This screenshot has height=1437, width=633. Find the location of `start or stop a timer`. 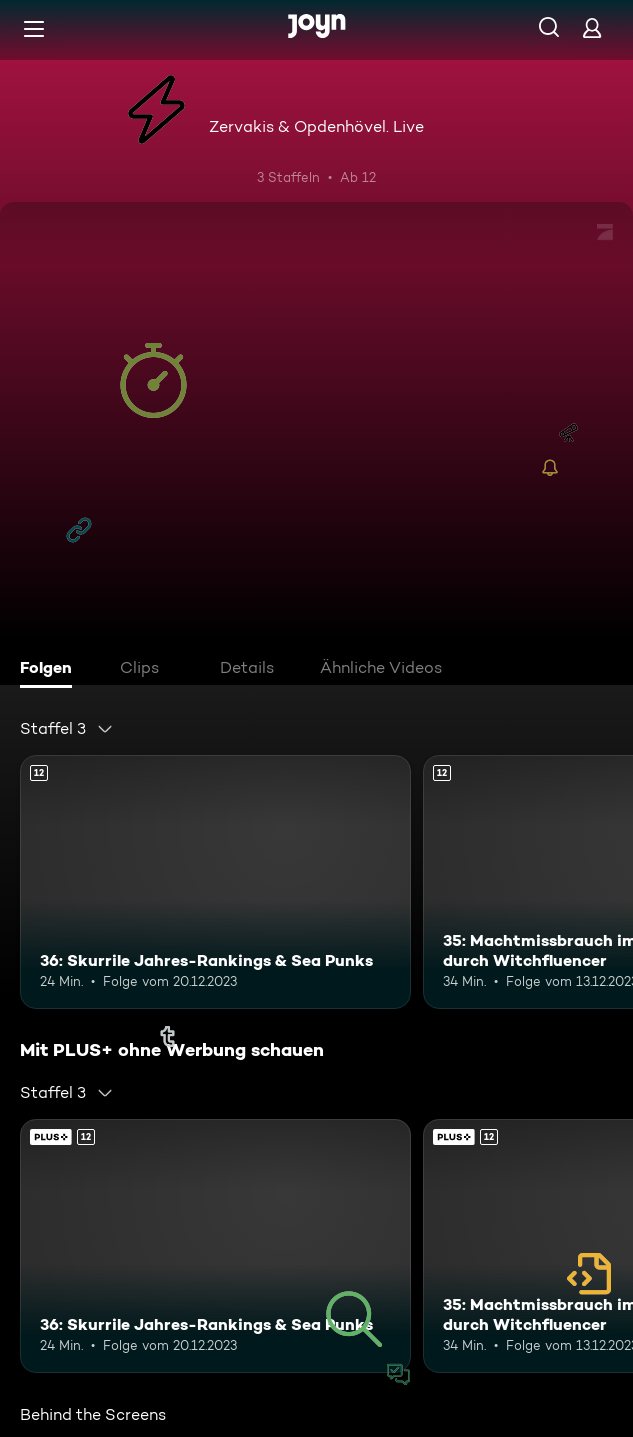

start or stop a timer is located at coordinates (153, 382).